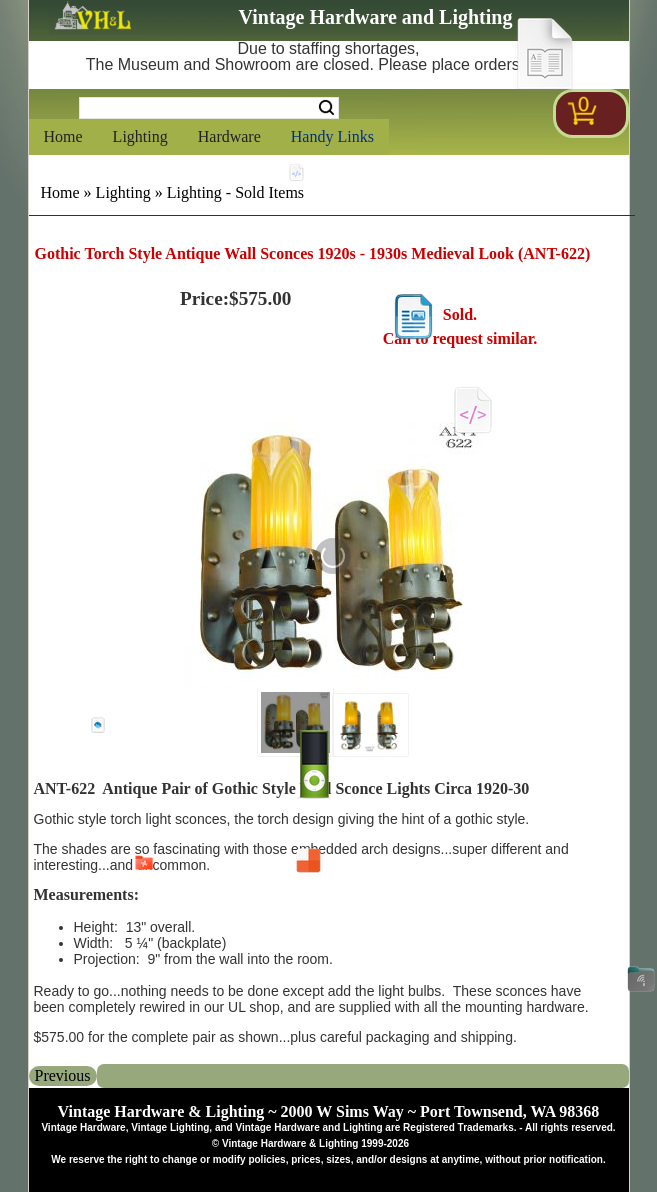 The image size is (657, 1192). I want to click on an xml or markup language file, so click(473, 410).